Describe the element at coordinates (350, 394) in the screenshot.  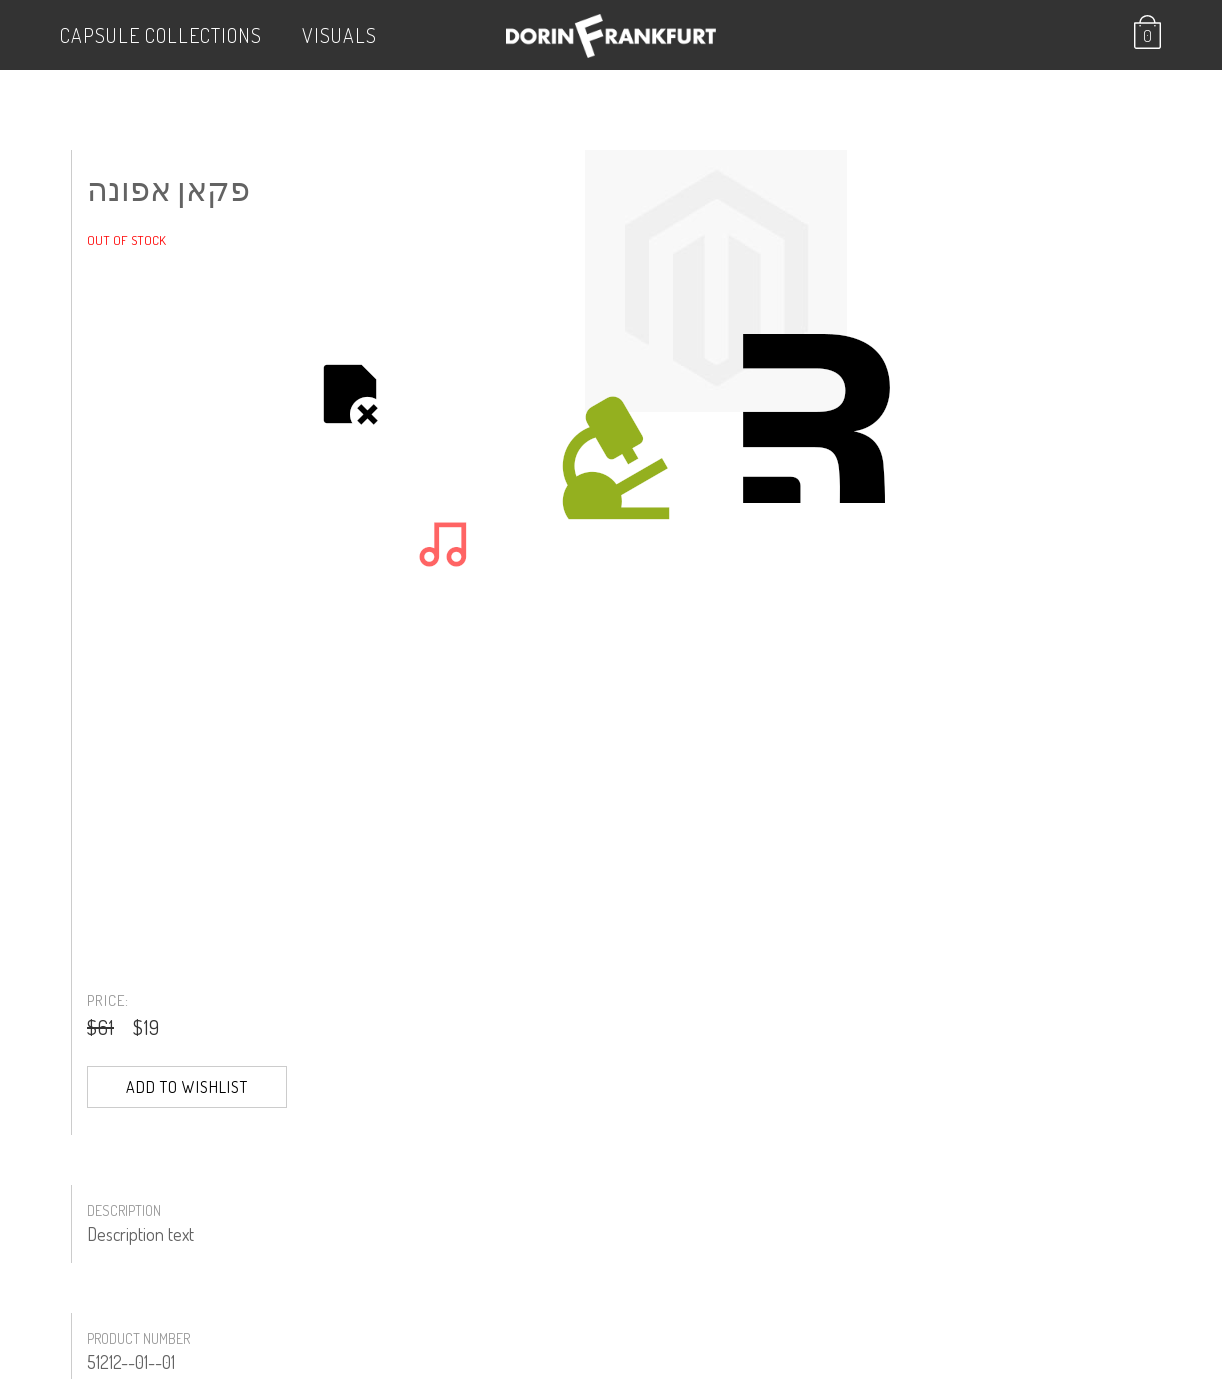
I see `close or dismiss the current file` at that location.